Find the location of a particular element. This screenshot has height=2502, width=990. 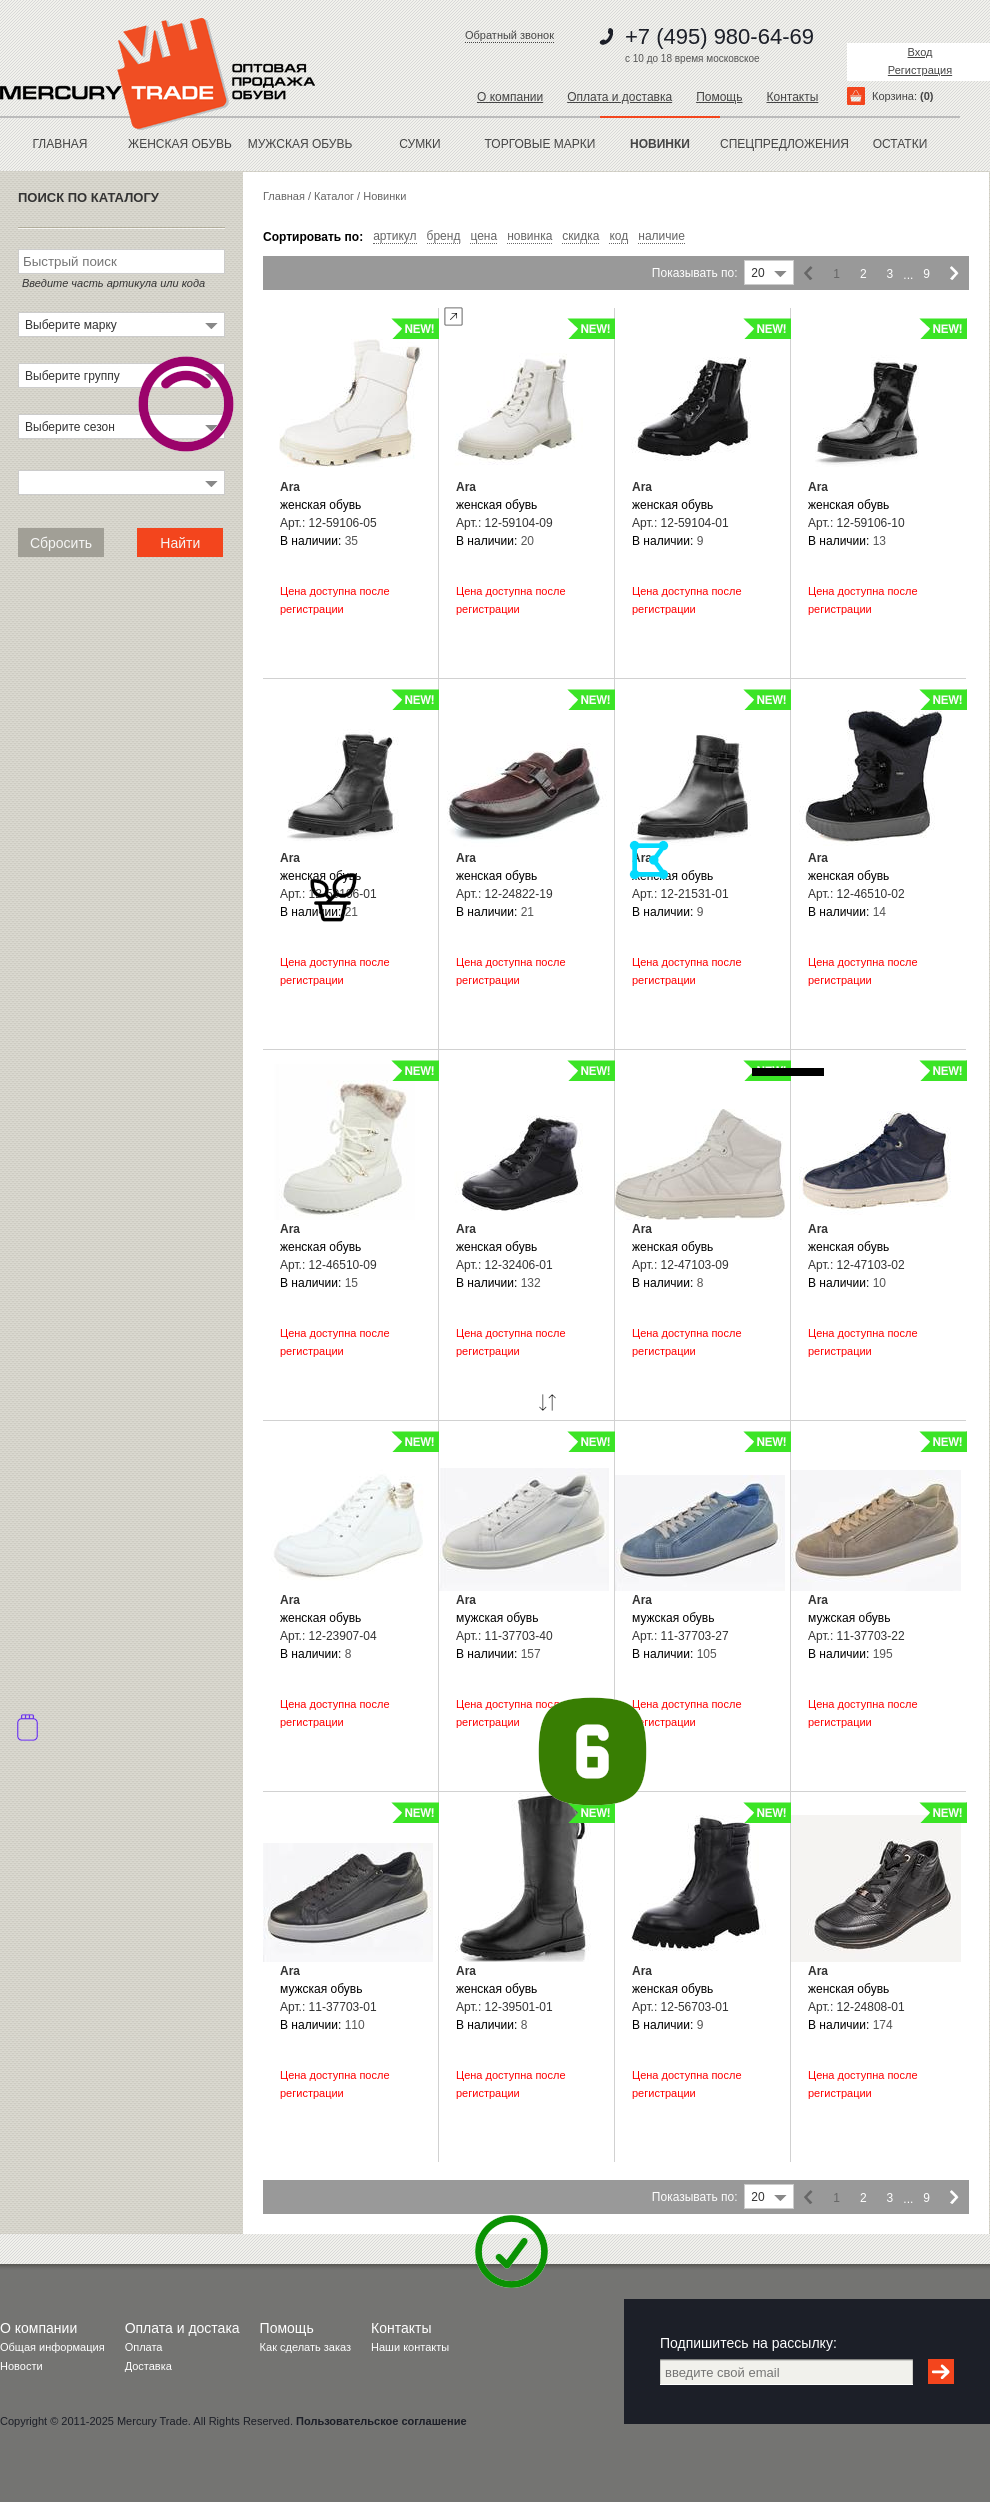

store or save items to a collection is located at coordinates (27, 1727).